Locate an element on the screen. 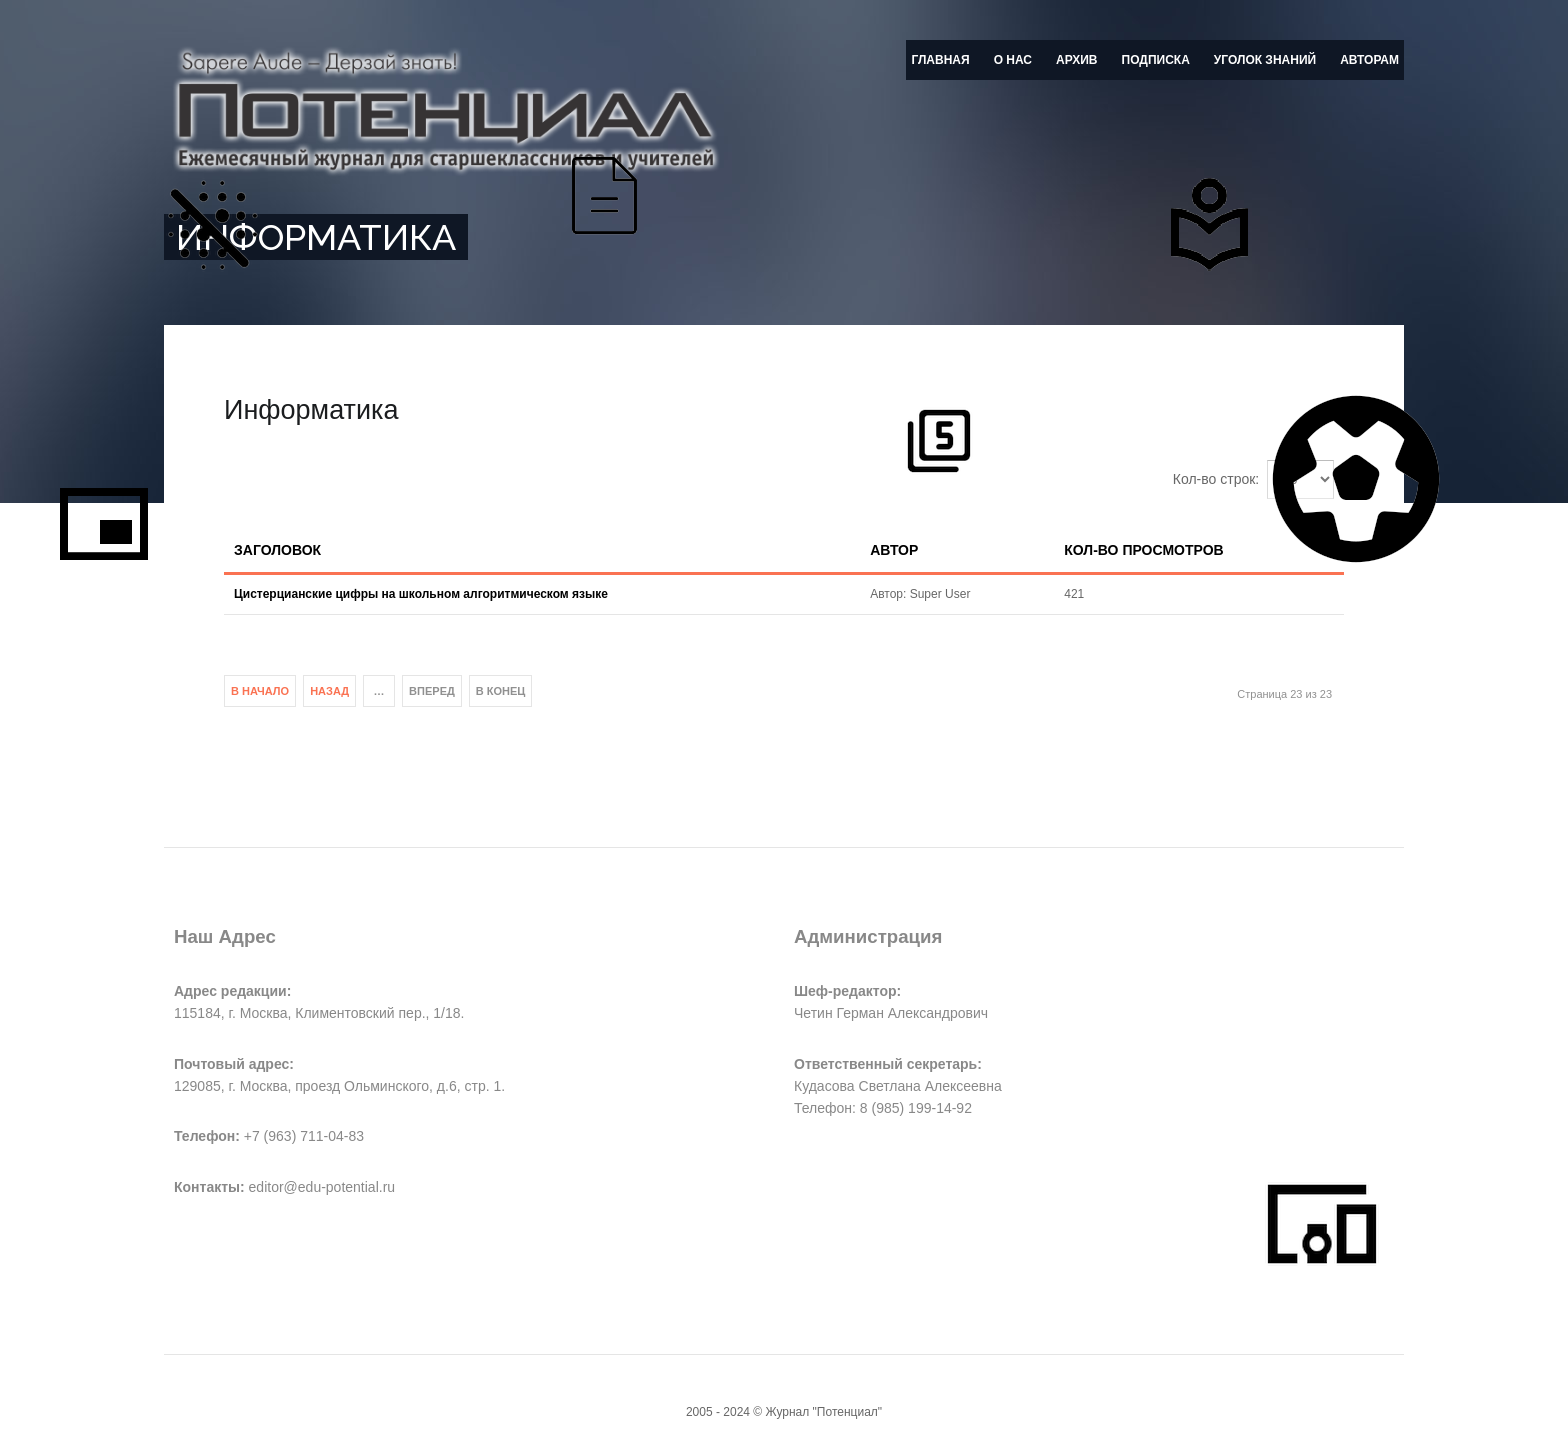 The height and width of the screenshot is (1445, 1568). enable picture-in-picture mode is located at coordinates (104, 524).